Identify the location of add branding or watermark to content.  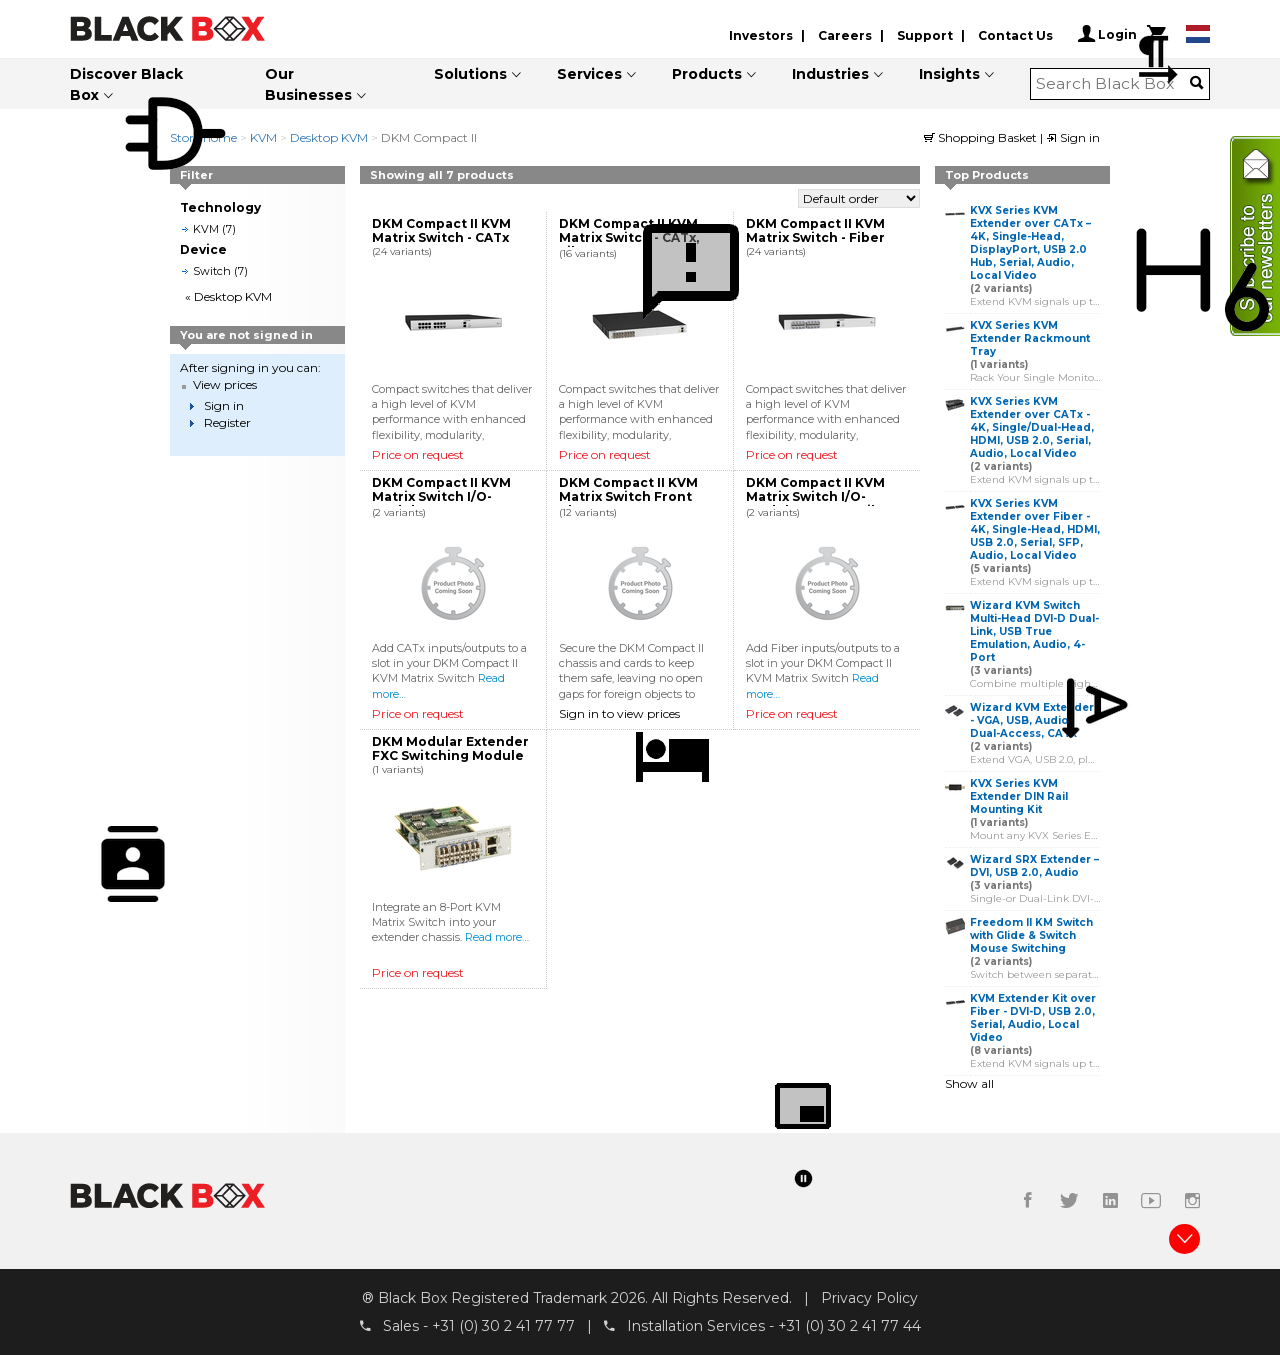
(803, 1106).